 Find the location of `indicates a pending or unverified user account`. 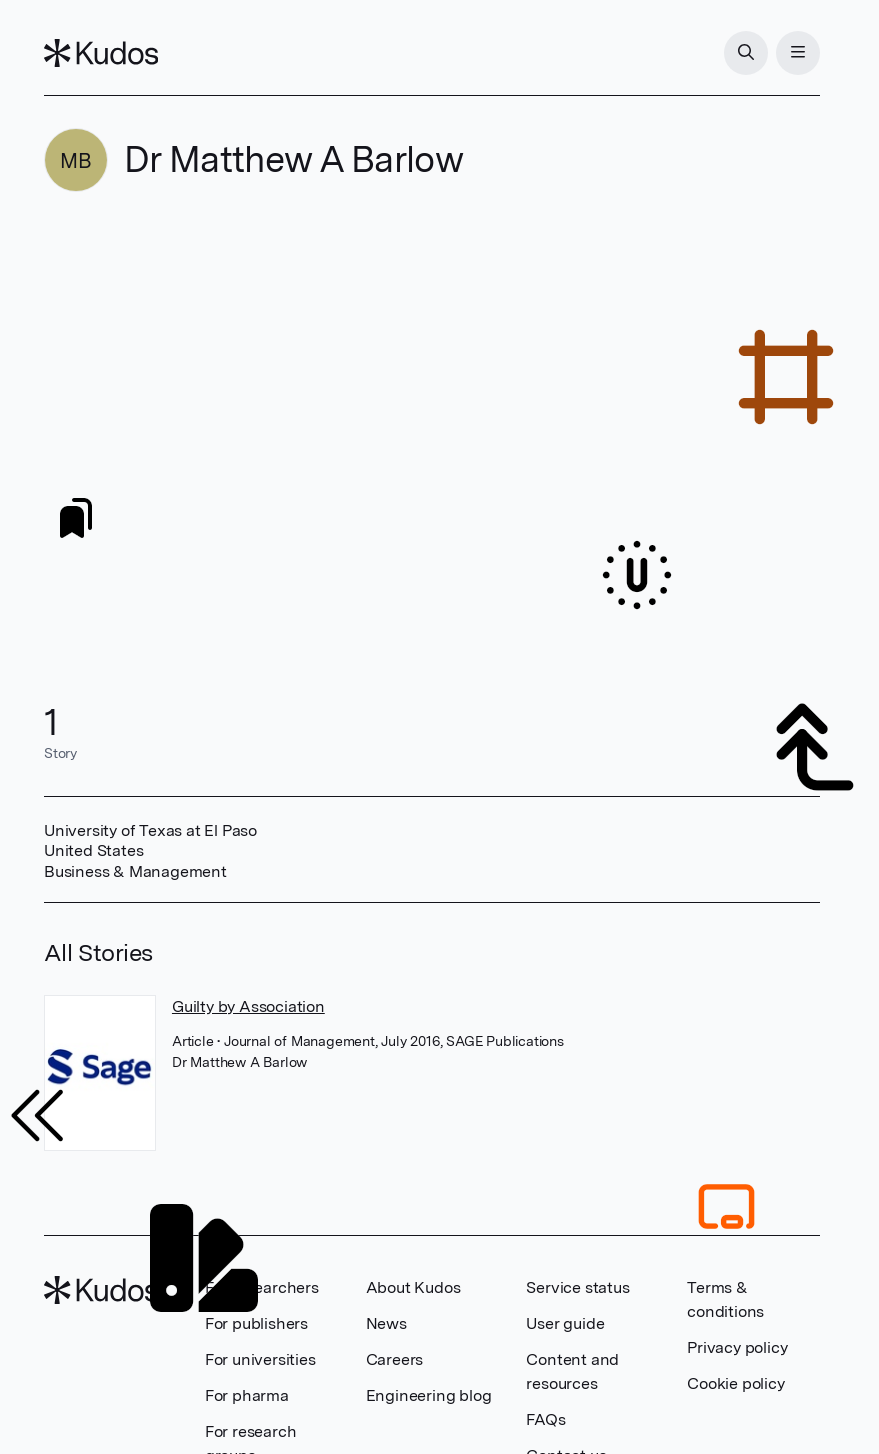

indicates a pending or unverified user account is located at coordinates (637, 575).